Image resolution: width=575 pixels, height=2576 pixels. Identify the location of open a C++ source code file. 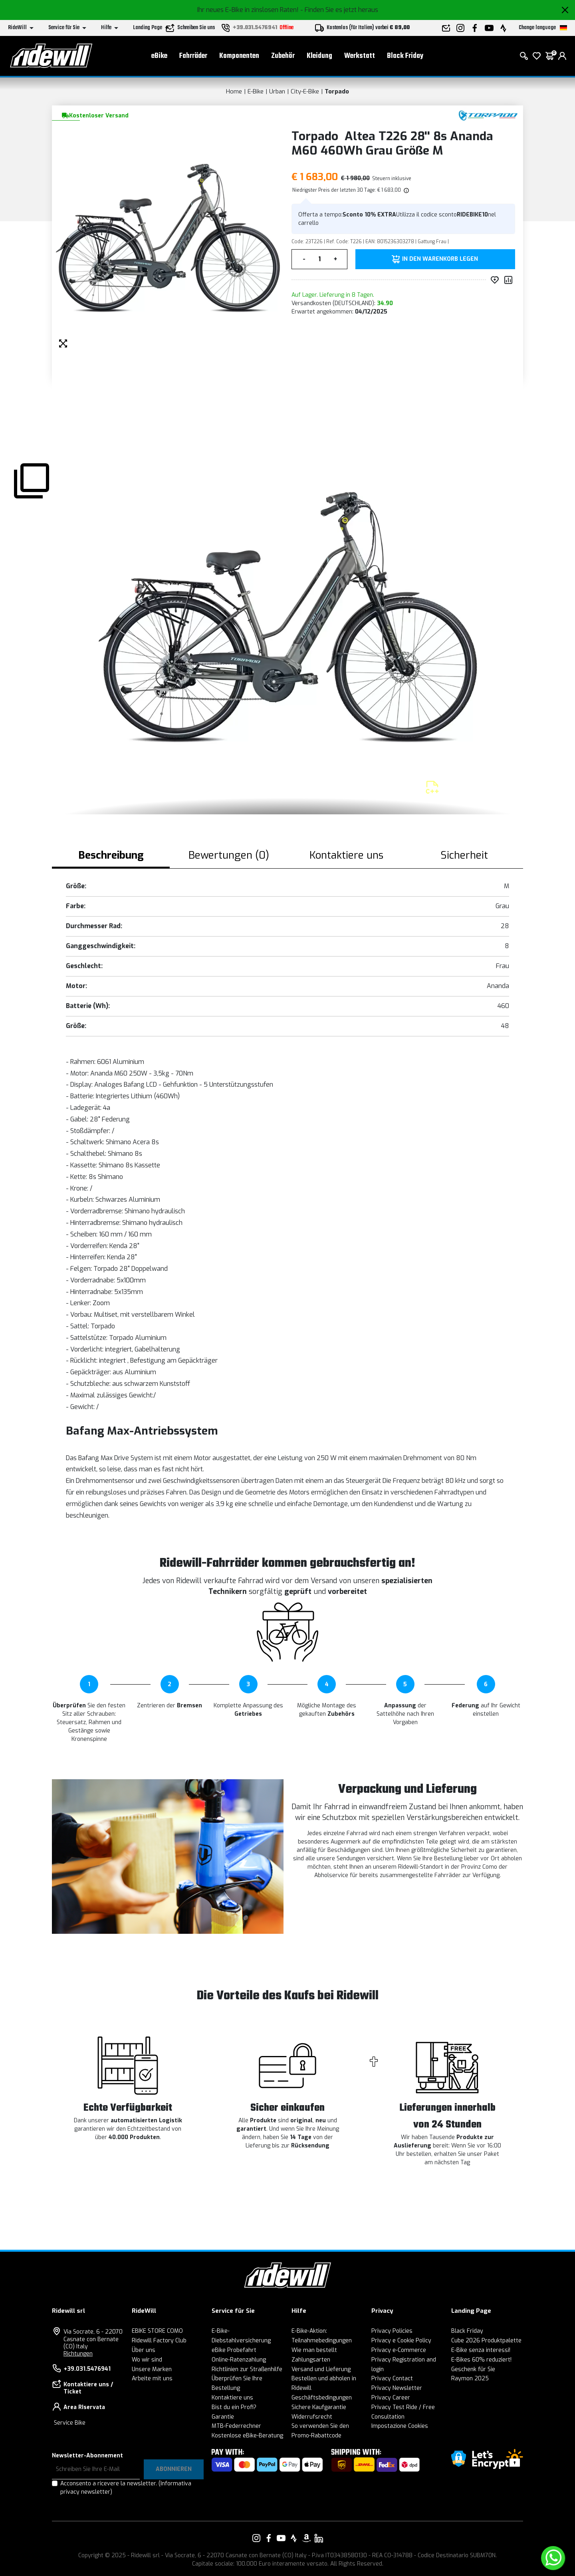
(432, 788).